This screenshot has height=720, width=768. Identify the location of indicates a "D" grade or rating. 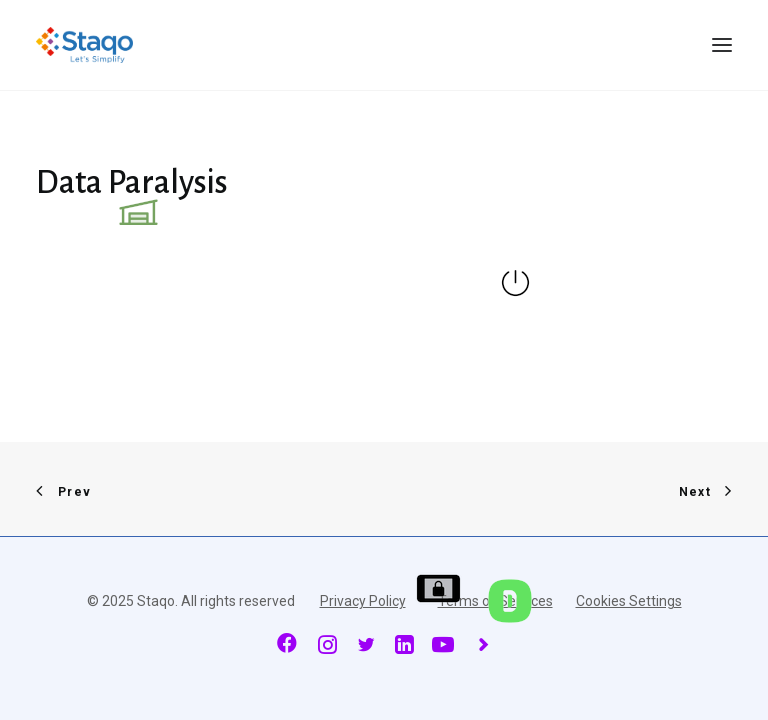
(510, 601).